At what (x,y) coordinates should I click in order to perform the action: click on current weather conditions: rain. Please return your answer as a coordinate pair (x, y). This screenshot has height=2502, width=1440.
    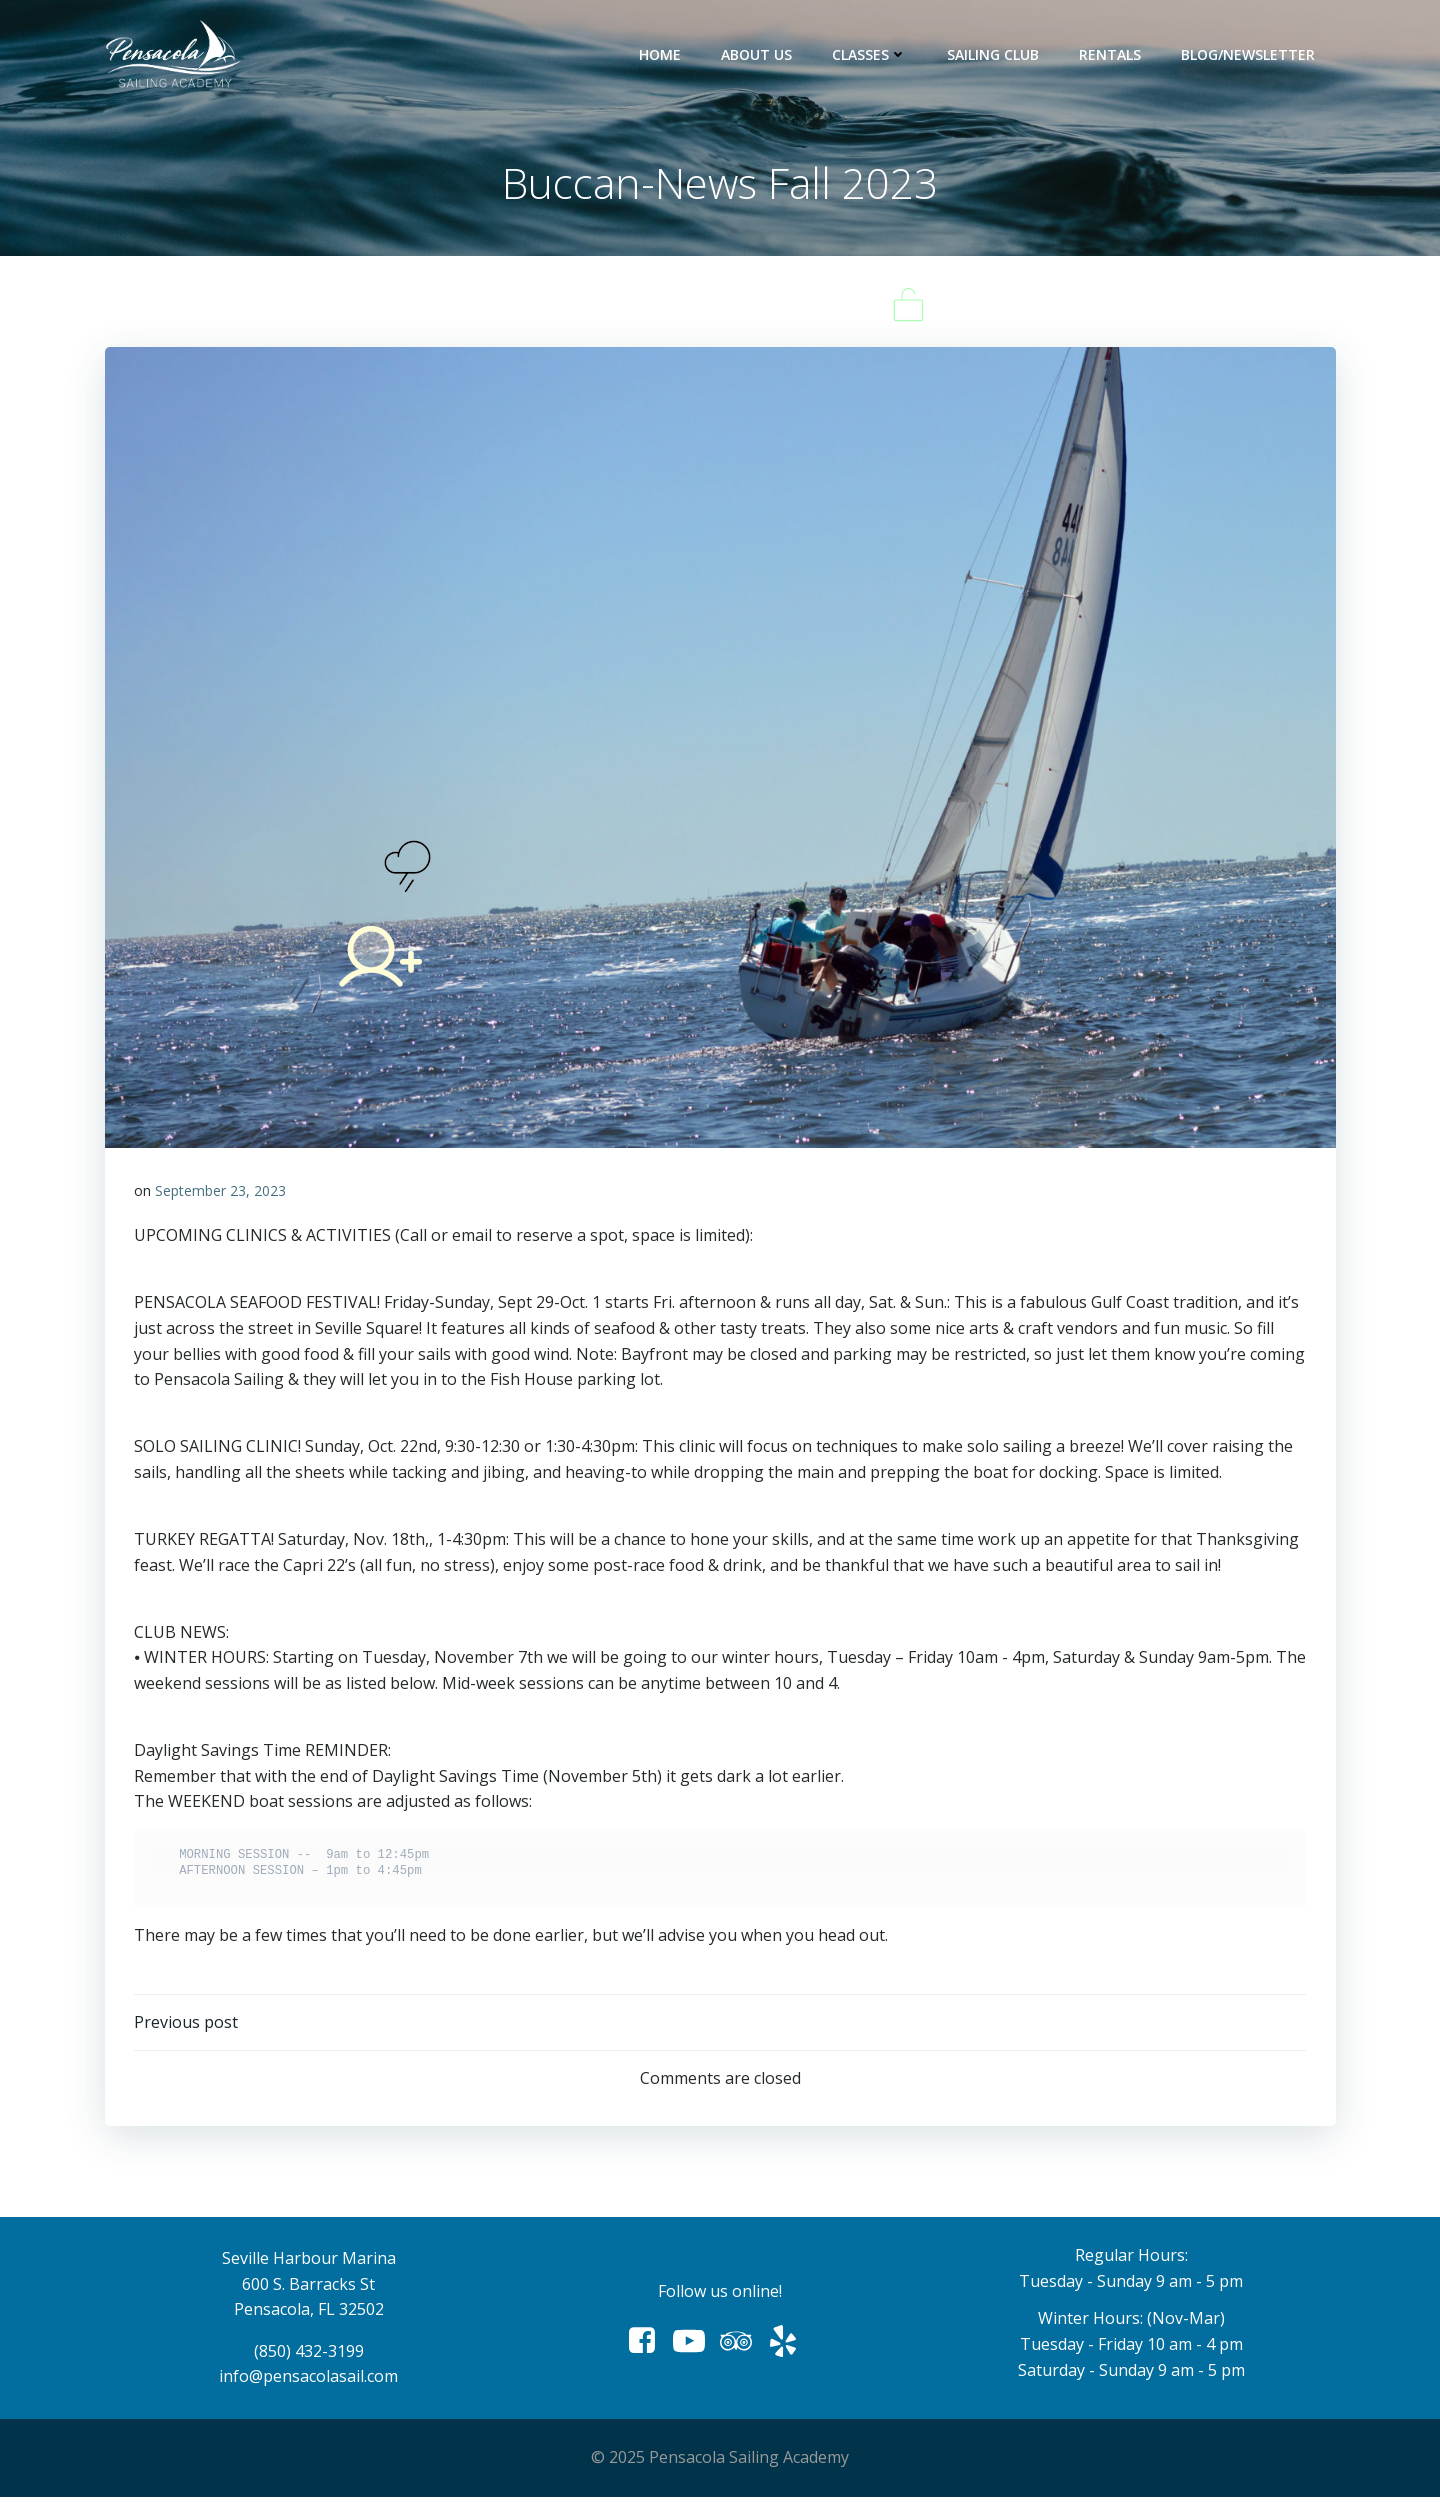
    Looking at the image, I should click on (407, 865).